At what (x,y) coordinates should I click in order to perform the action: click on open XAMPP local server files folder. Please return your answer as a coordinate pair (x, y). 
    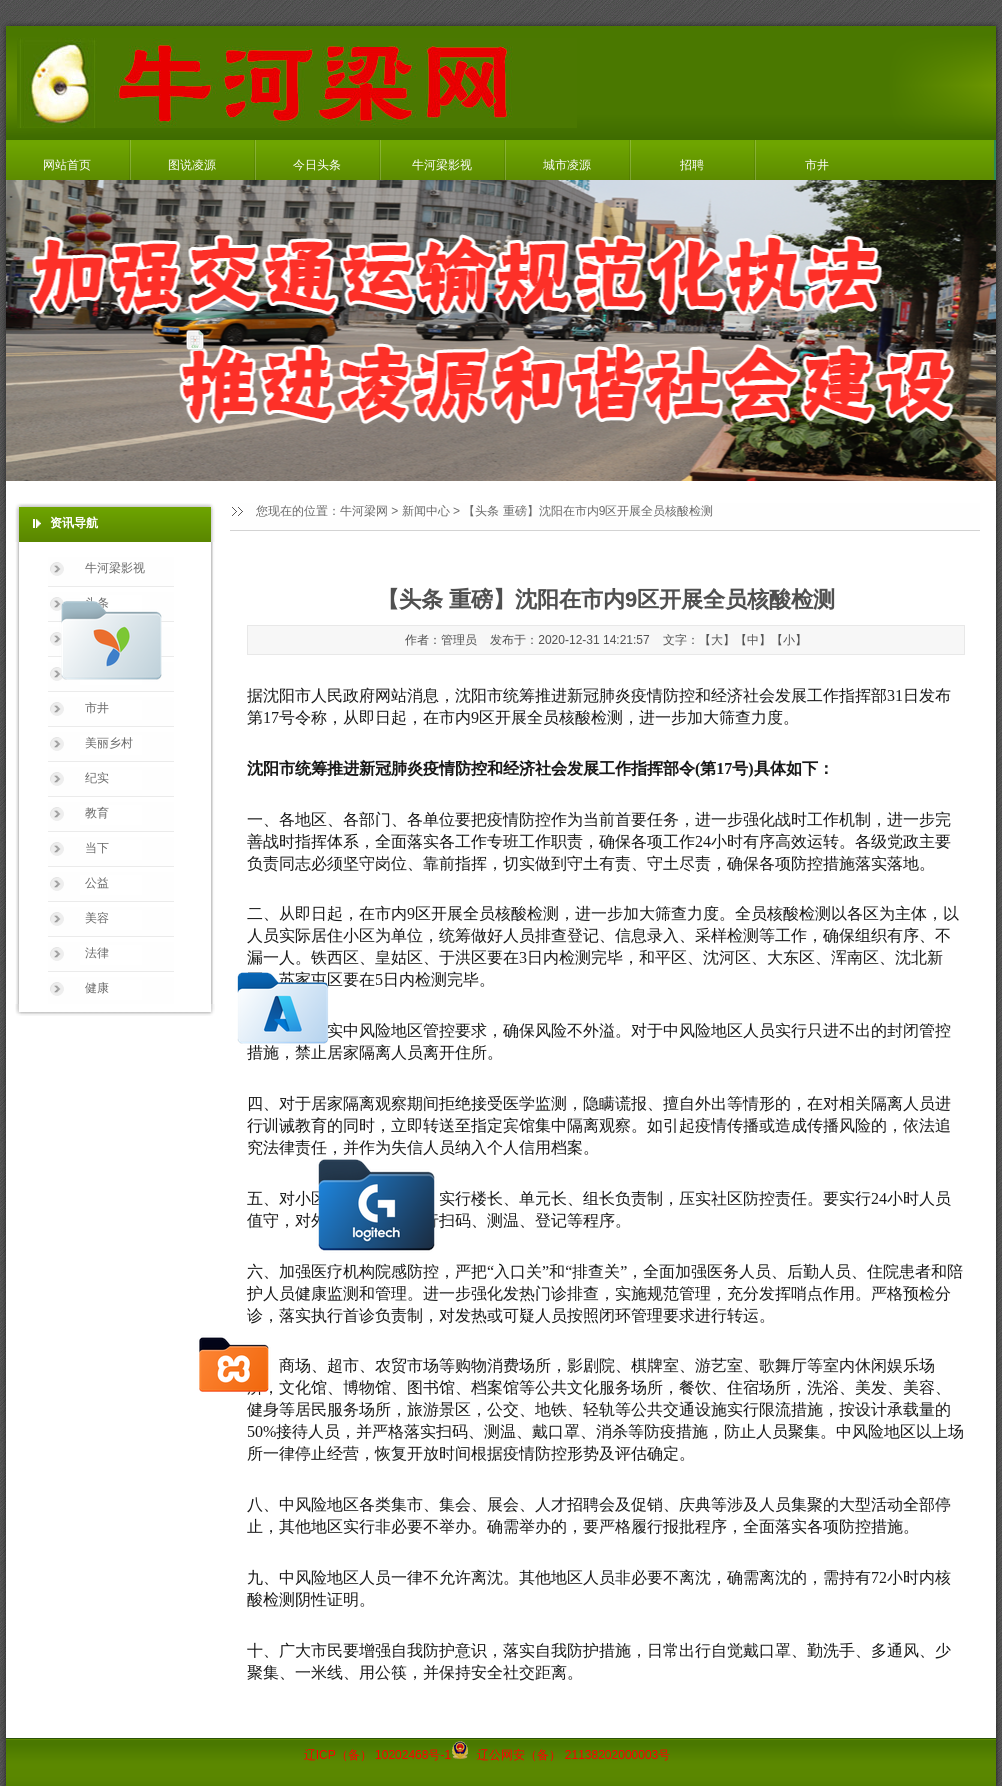
    Looking at the image, I should click on (233, 1366).